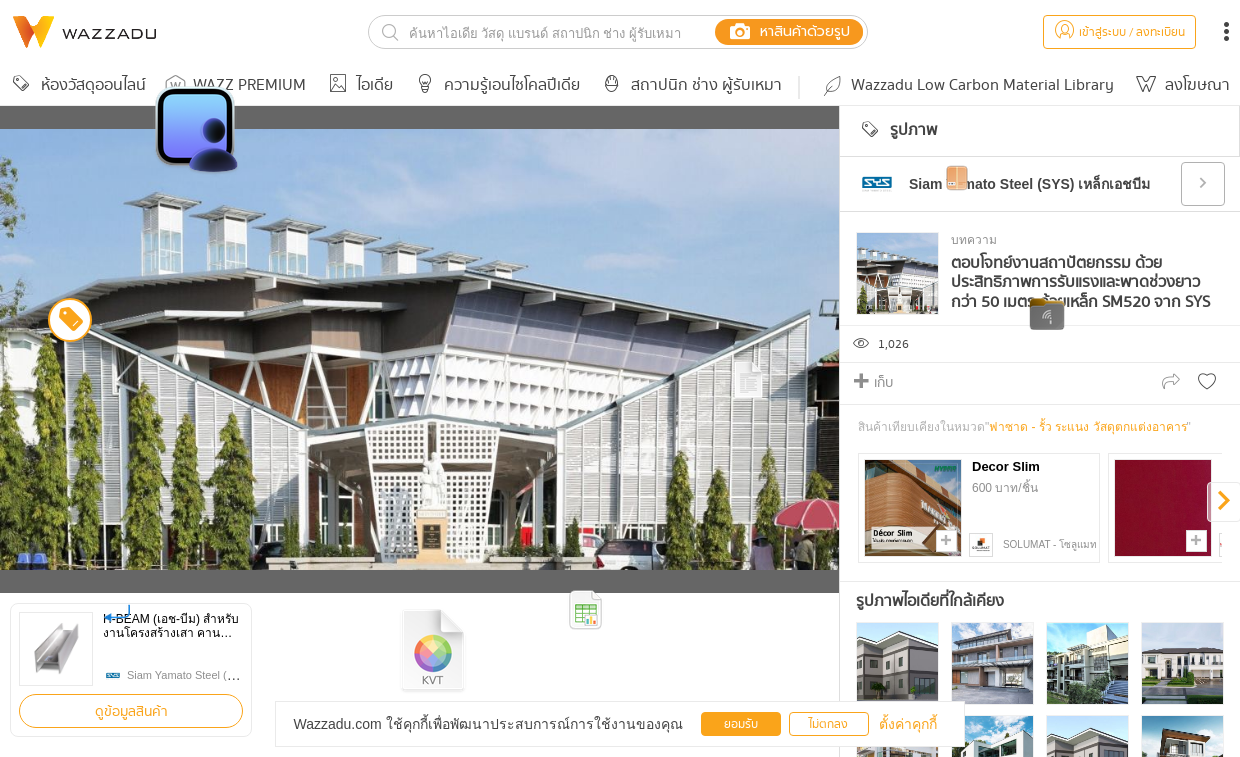 This screenshot has width=1240, height=757. I want to click on reply to an email message, so click(116, 611).